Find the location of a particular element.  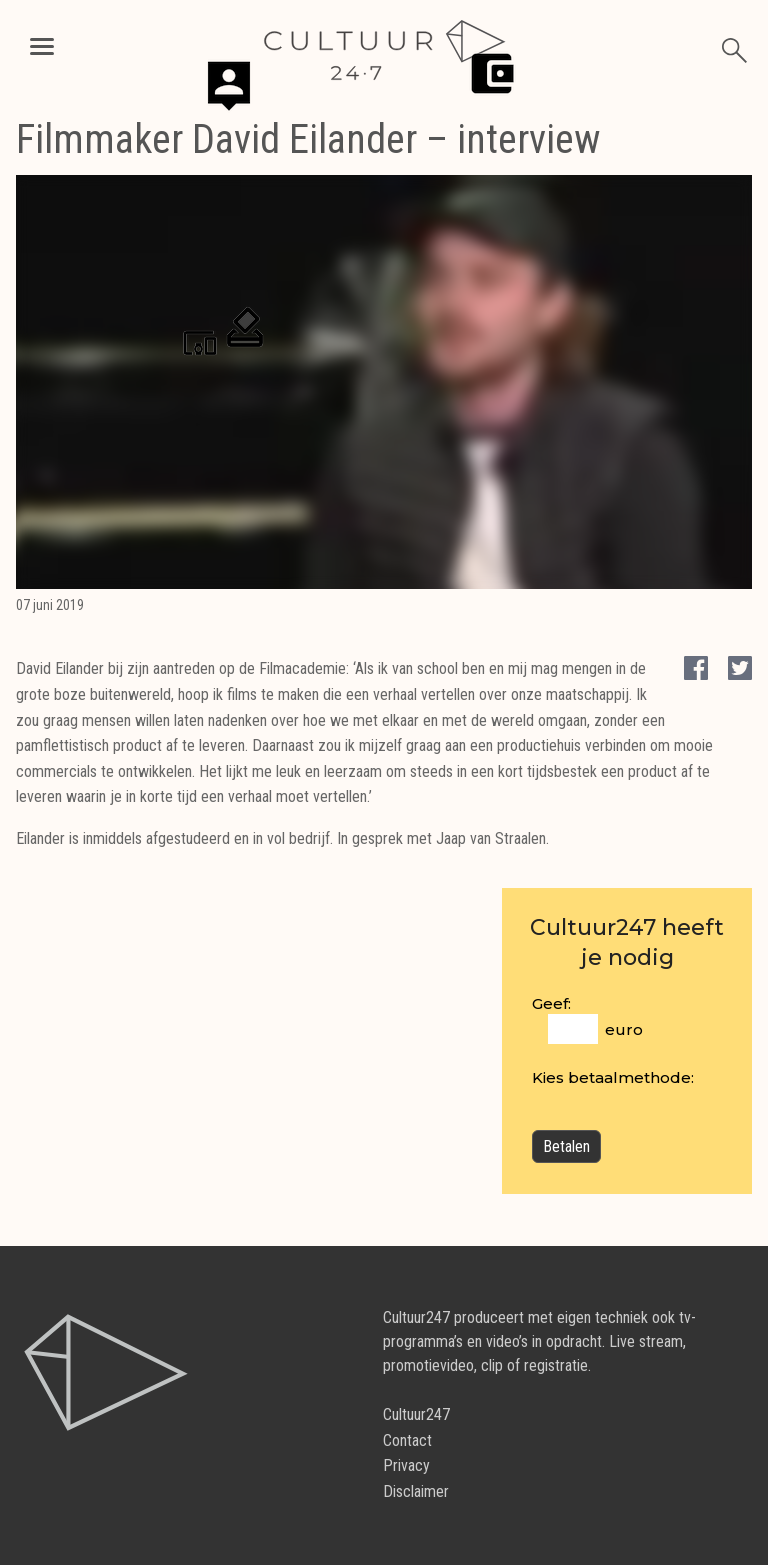

access your digital wallet is located at coordinates (491, 73).